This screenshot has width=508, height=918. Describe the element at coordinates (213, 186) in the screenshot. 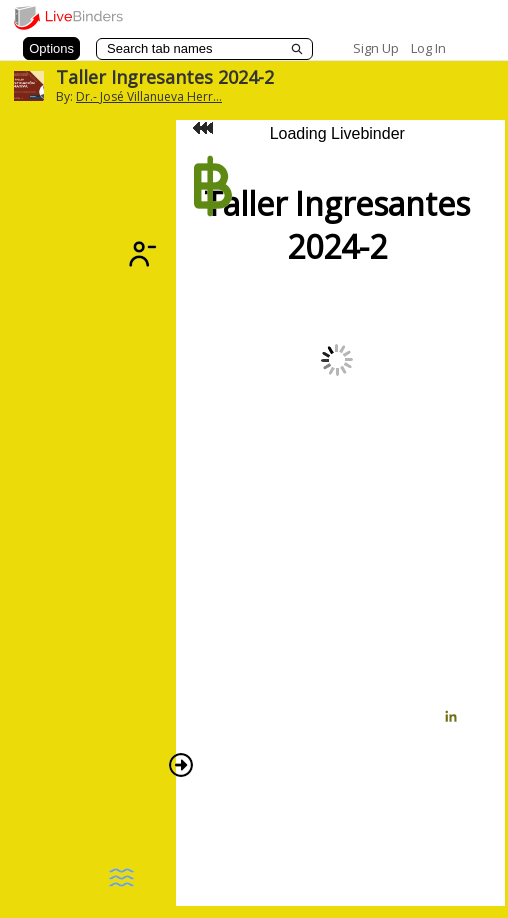

I see `indicates thai baht currency` at that location.